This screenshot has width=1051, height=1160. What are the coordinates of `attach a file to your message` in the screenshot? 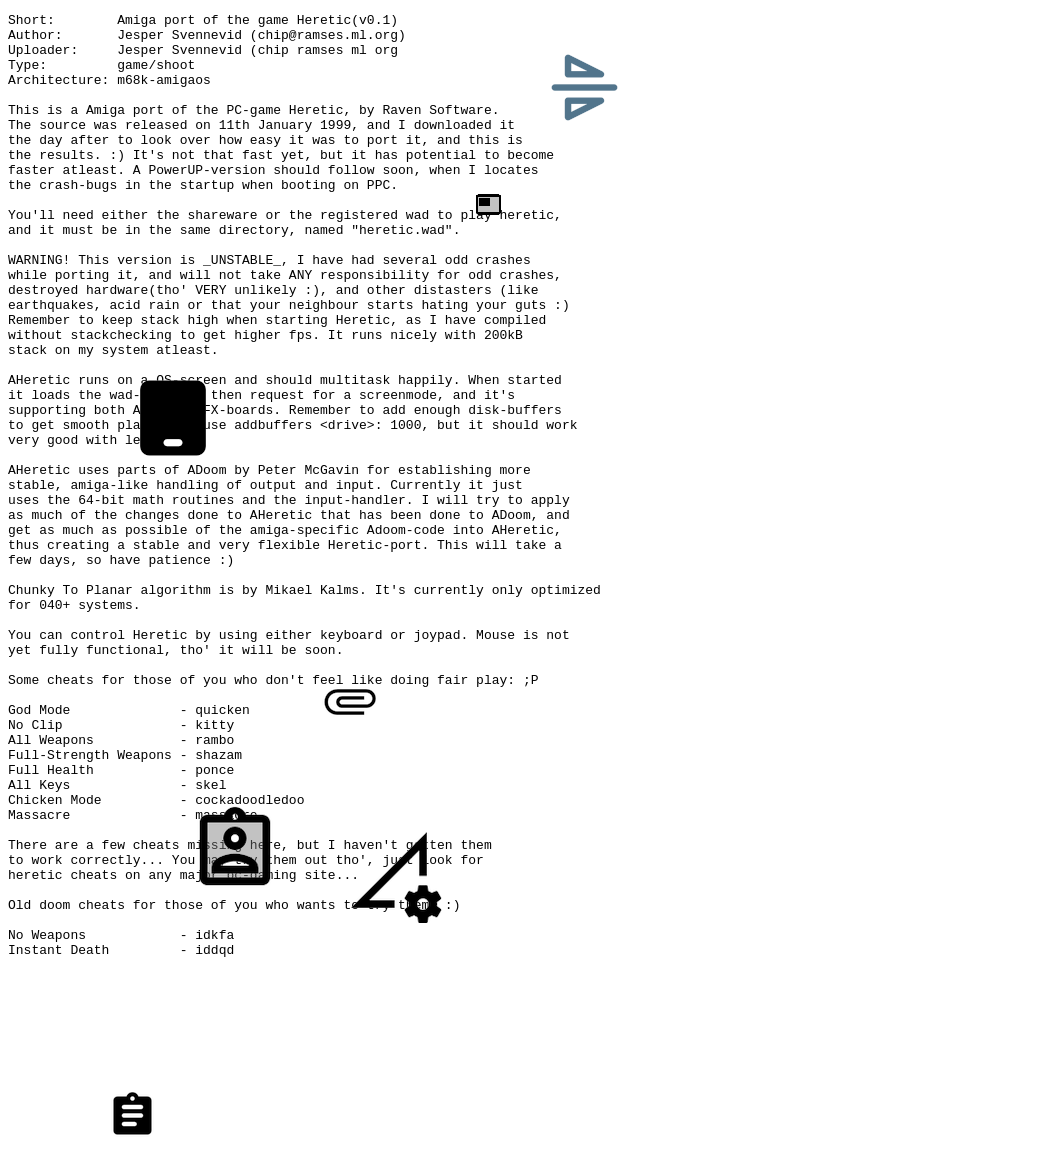 It's located at (349, 702).